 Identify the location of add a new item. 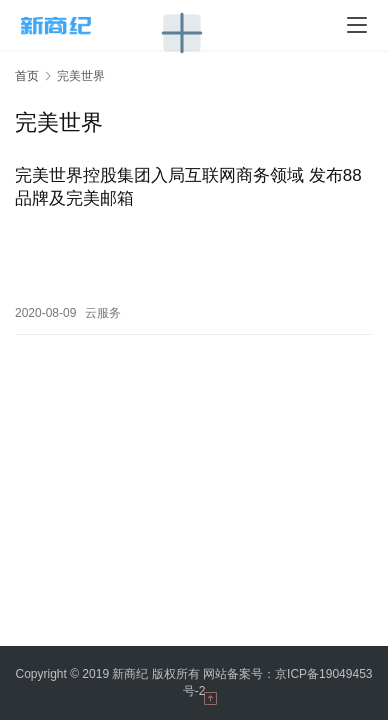
(182, 33).